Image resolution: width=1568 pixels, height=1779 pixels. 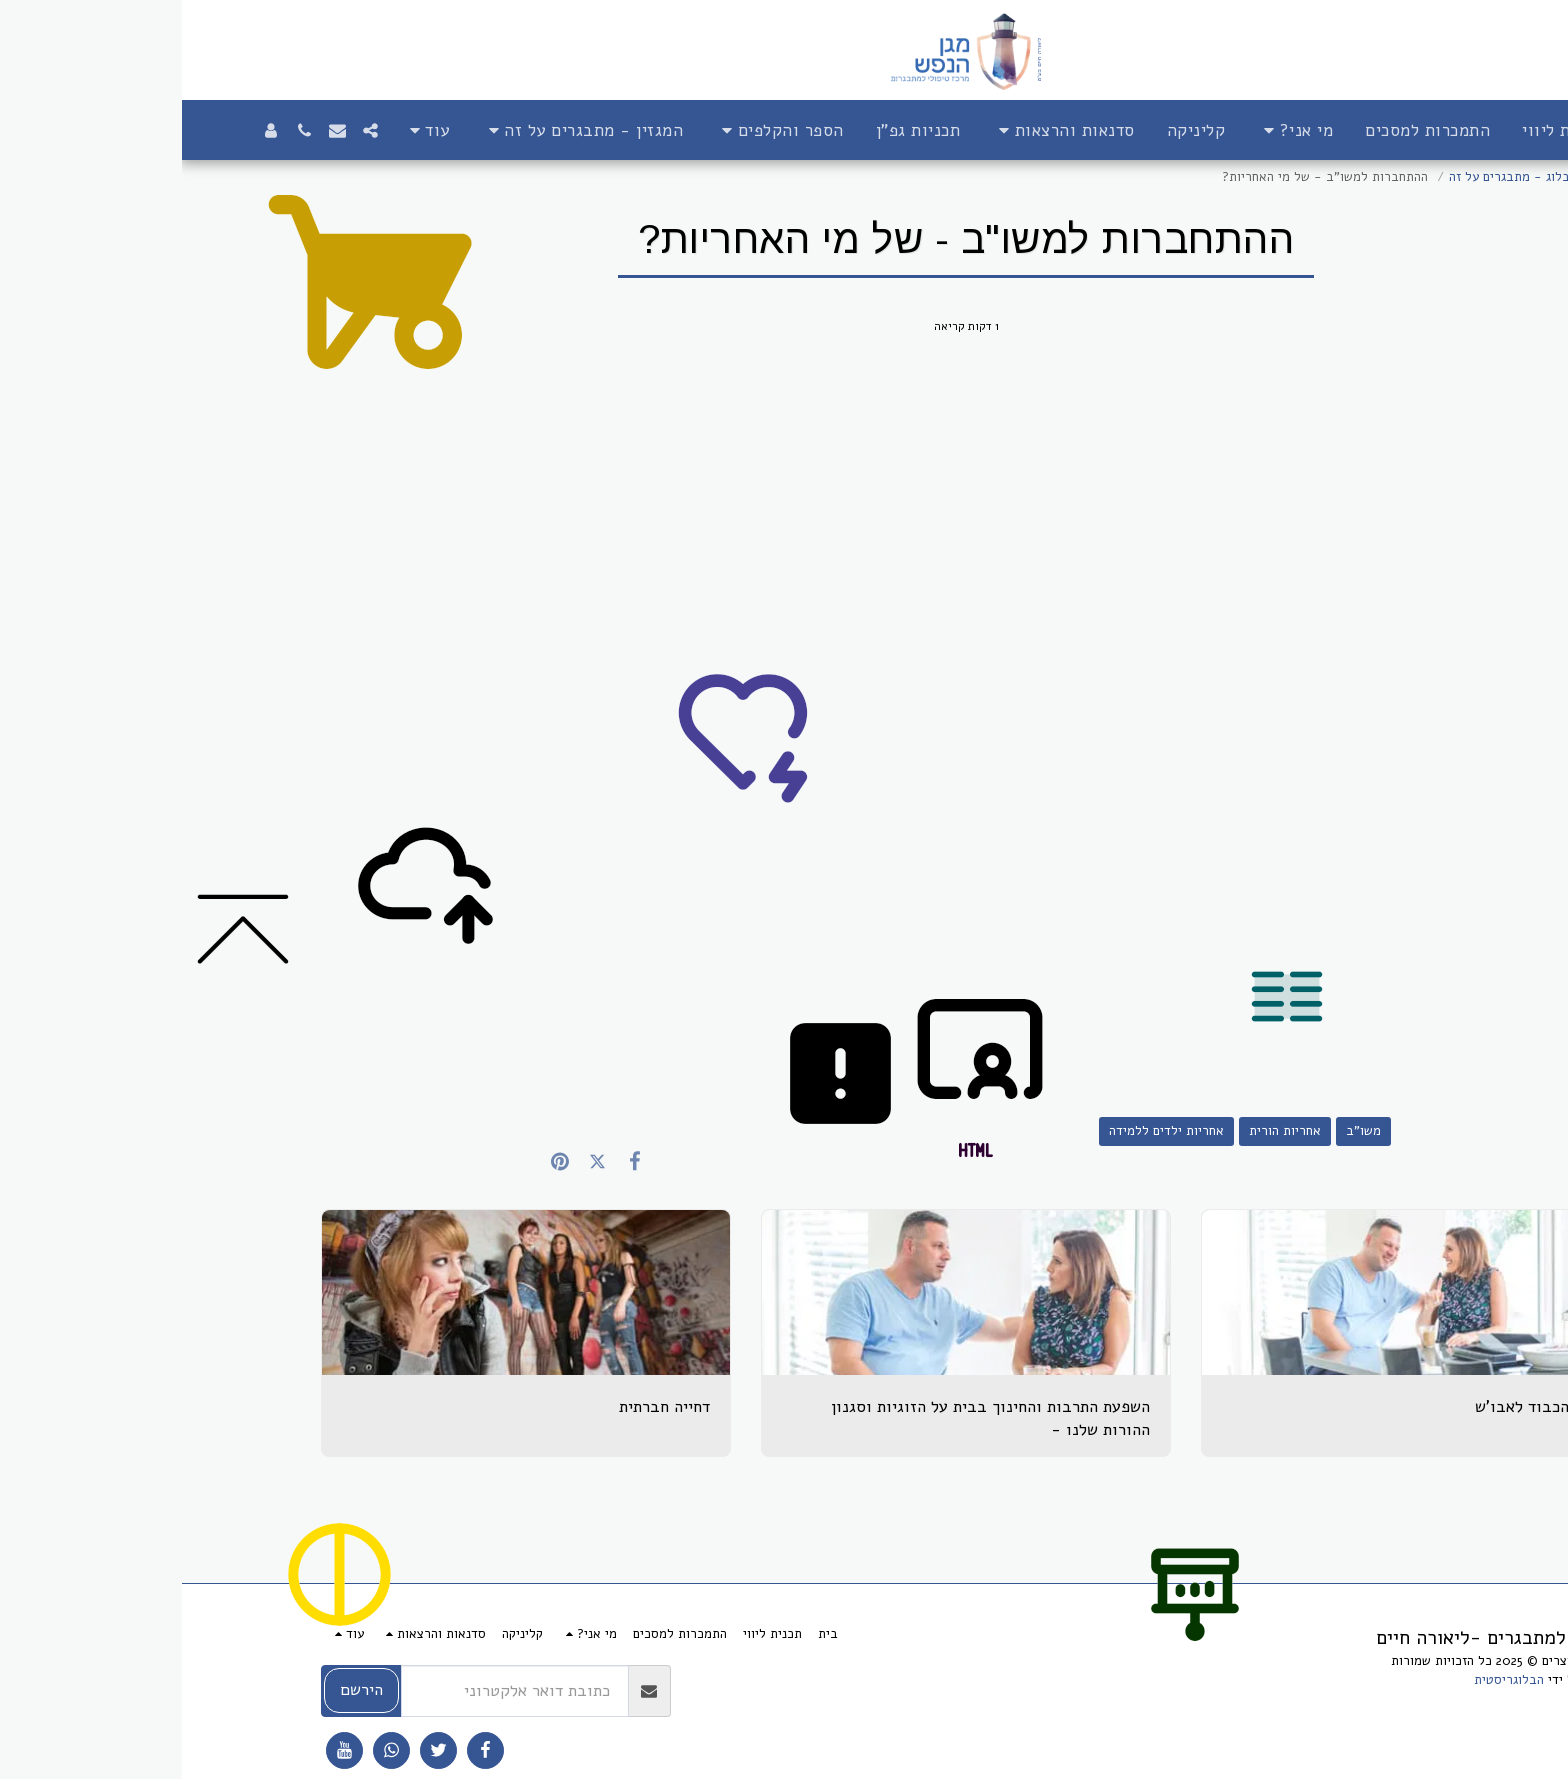 I want to click on toggle between light and dark mode, so click(x=339, y=1574).